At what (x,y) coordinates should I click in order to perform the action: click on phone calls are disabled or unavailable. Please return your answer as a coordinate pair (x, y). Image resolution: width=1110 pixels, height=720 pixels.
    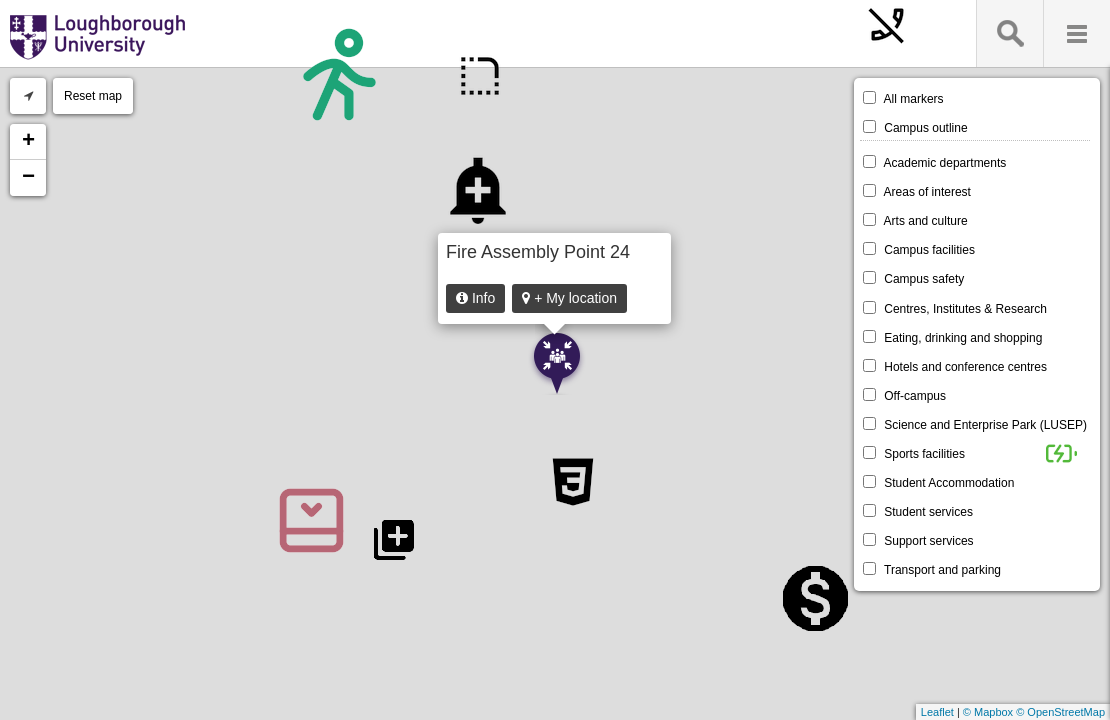
    Looking at the image, I should click on (887, 24).